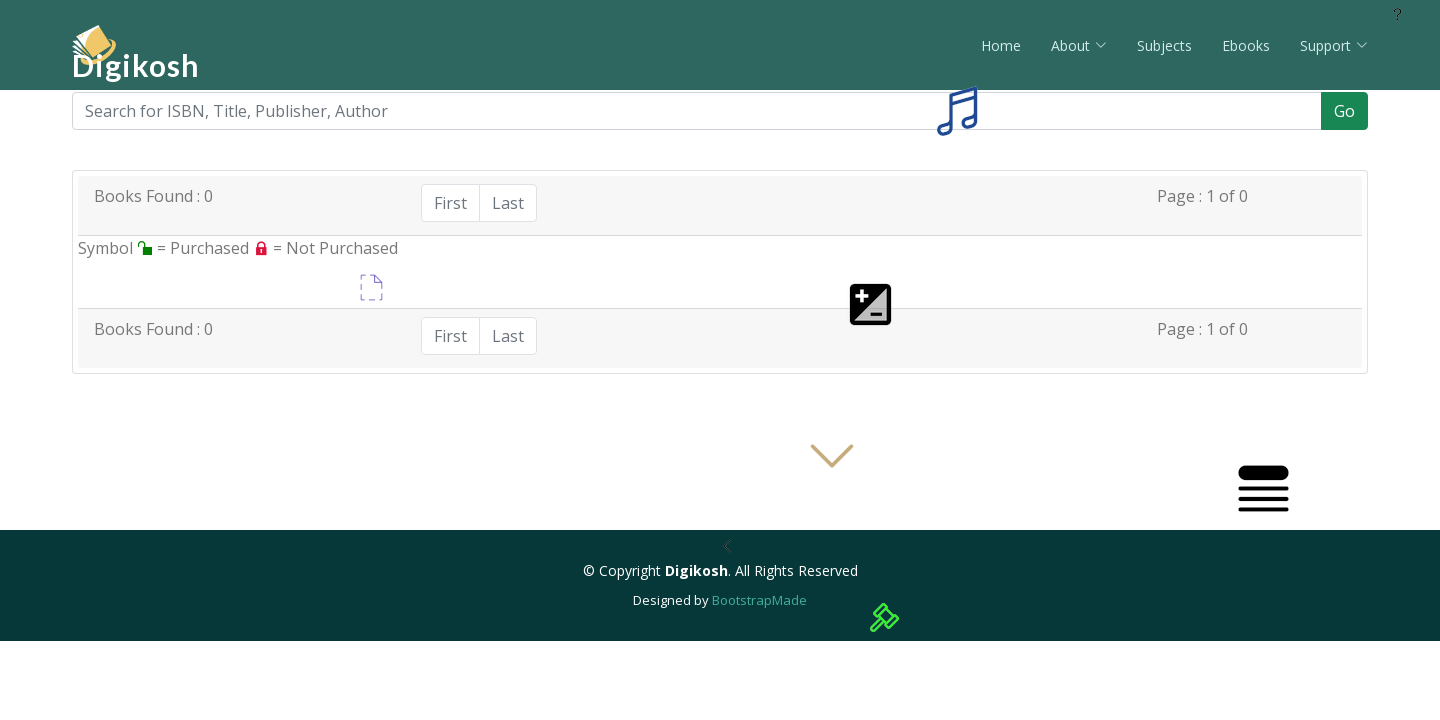 This screenshot has width=1440, height=720. I want to click on access help or support resources, so click(1397, 14).